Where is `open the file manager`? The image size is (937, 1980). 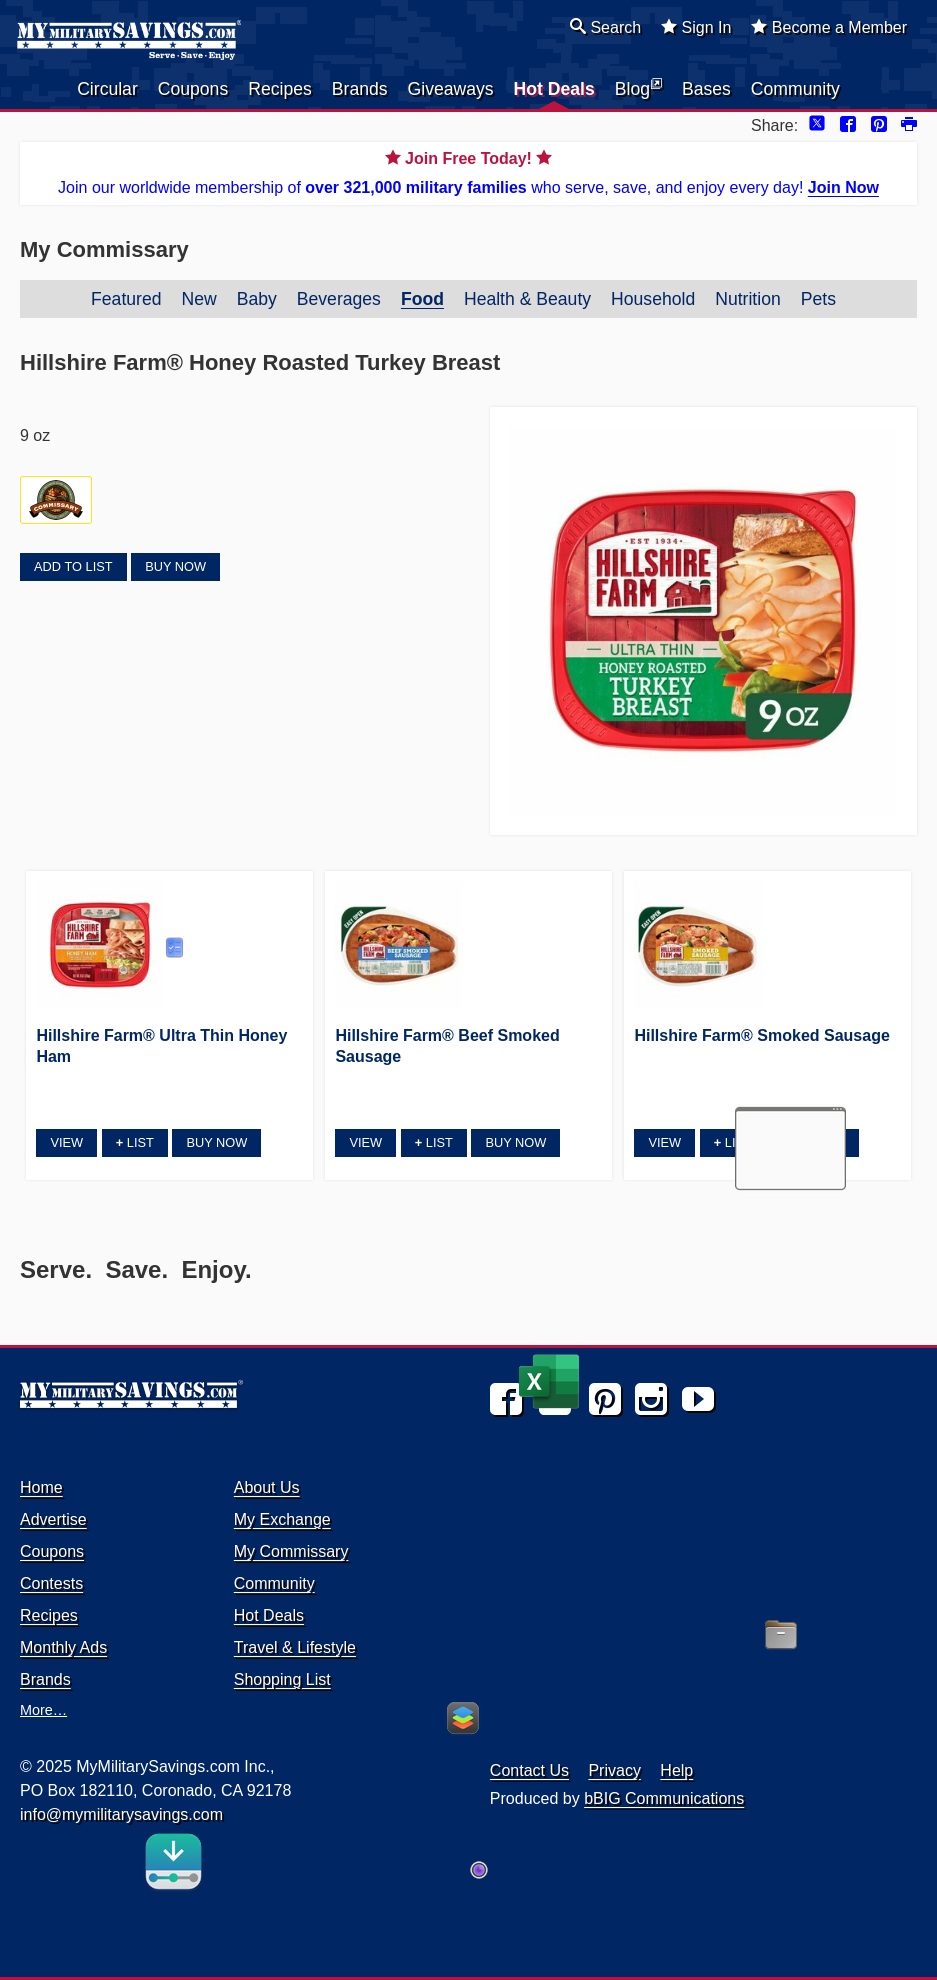
open the file manager is located at coordinates (781, 1634).